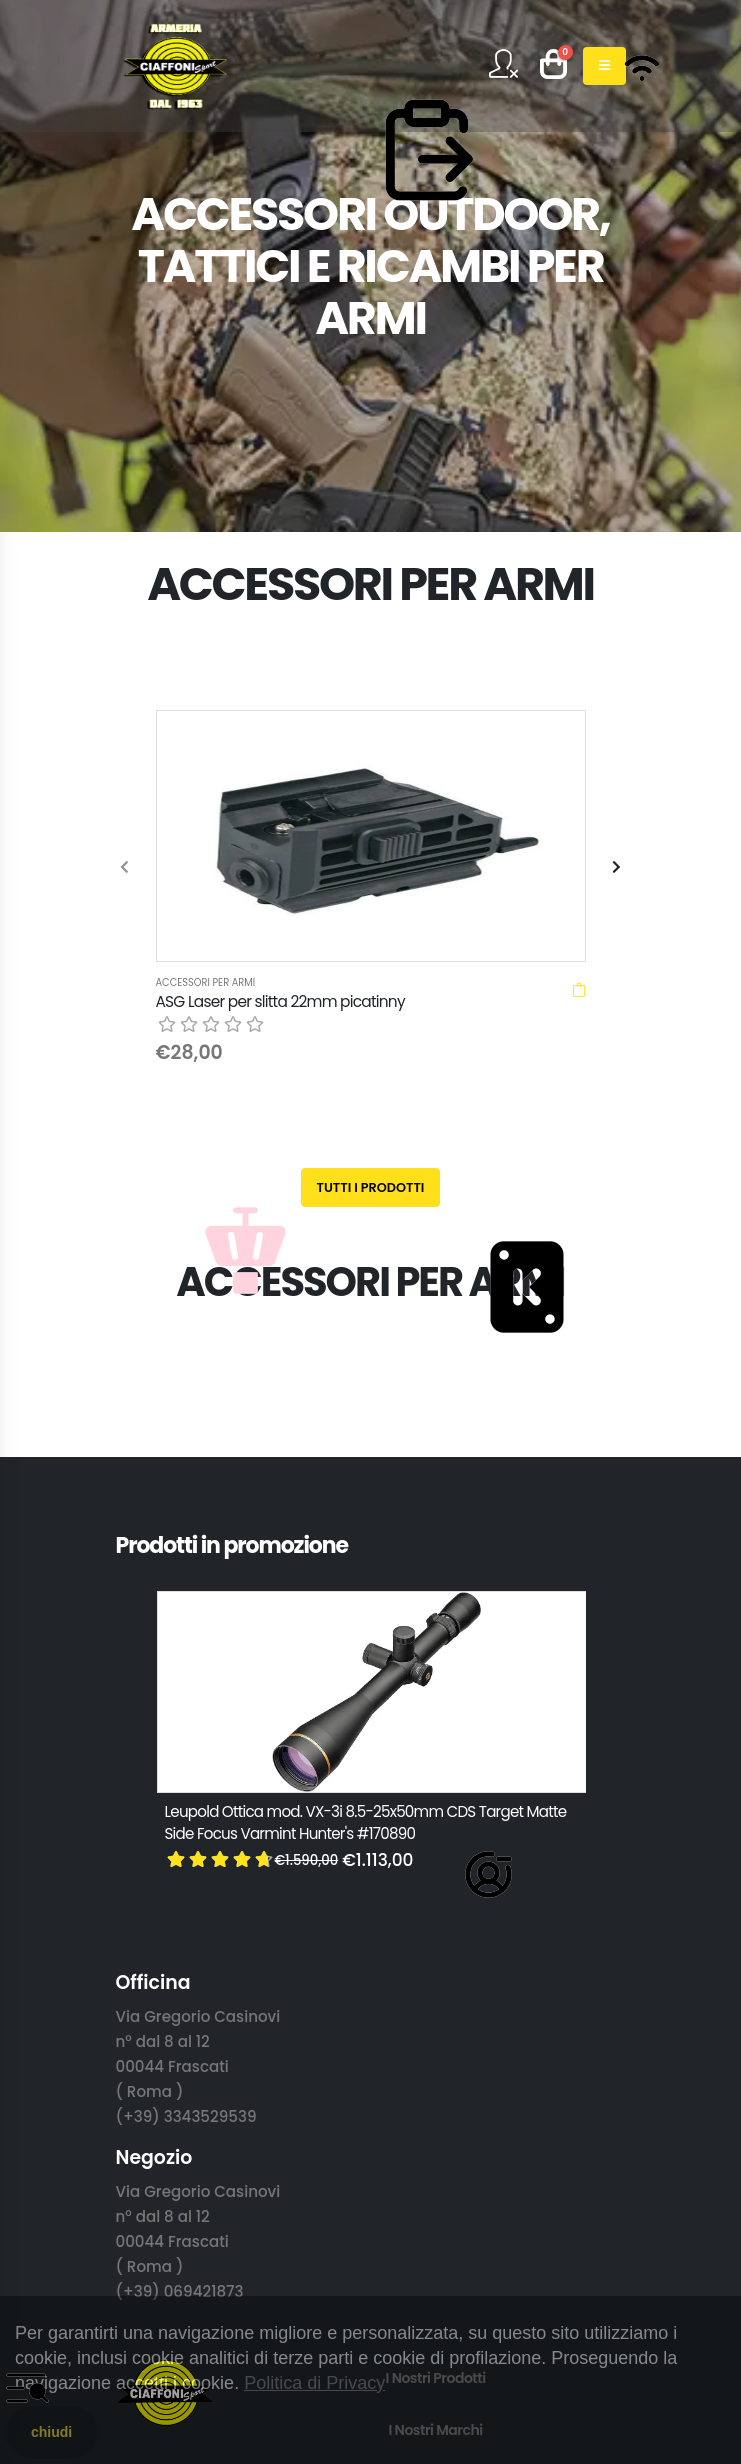  Describe the element at coordinates (26, 2388) in the screenshot. I see `search within a list or document` at that location.